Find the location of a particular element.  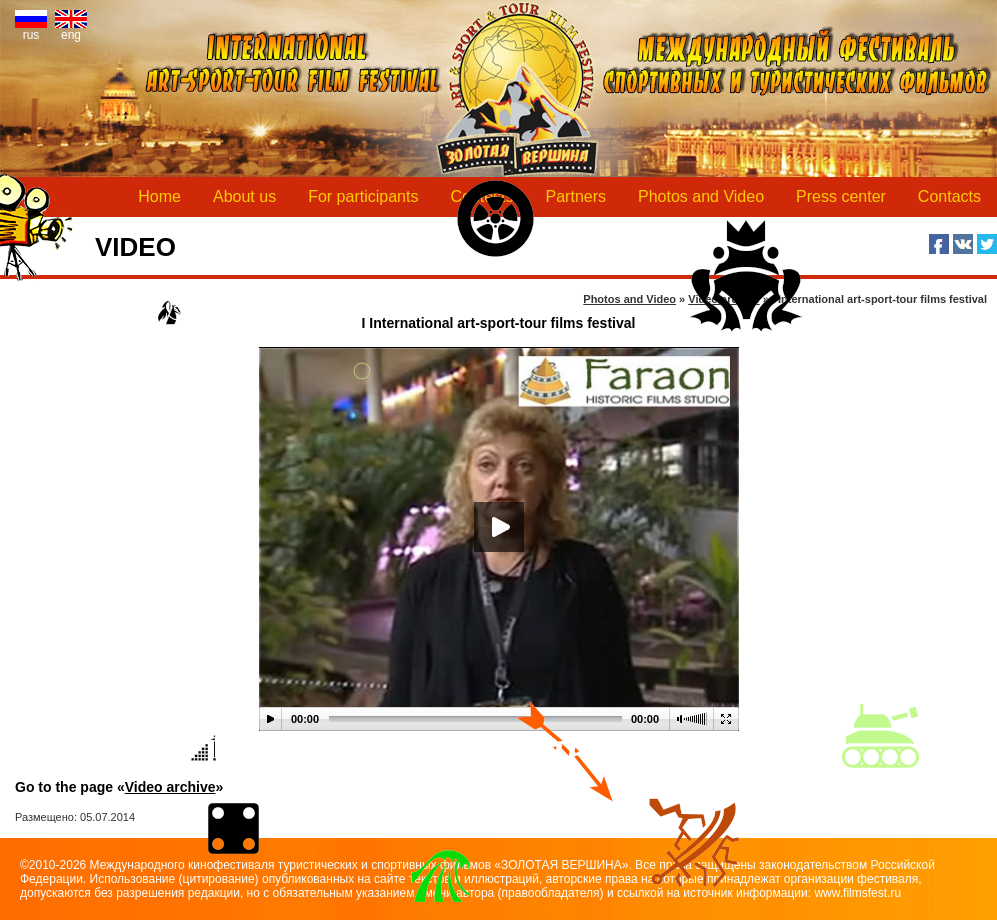

select a ranger or mounted character class is located at coordinates (169, 312).